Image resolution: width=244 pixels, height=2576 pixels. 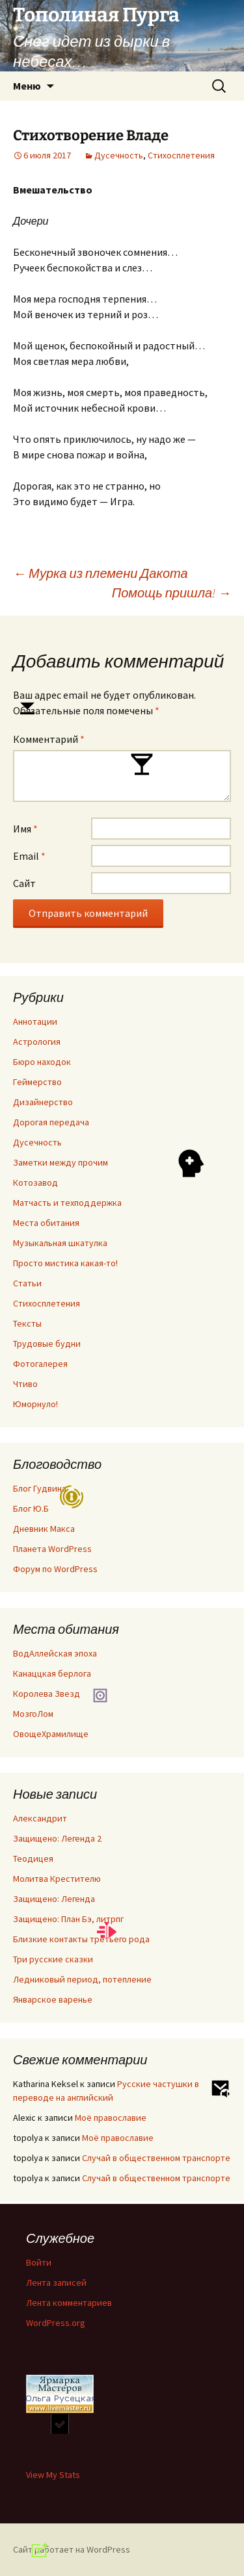 What do you see at coordinates (72, 1497) in the screenshot?
I see `open authelia authentication settings` at bounding box center [72, 1497].